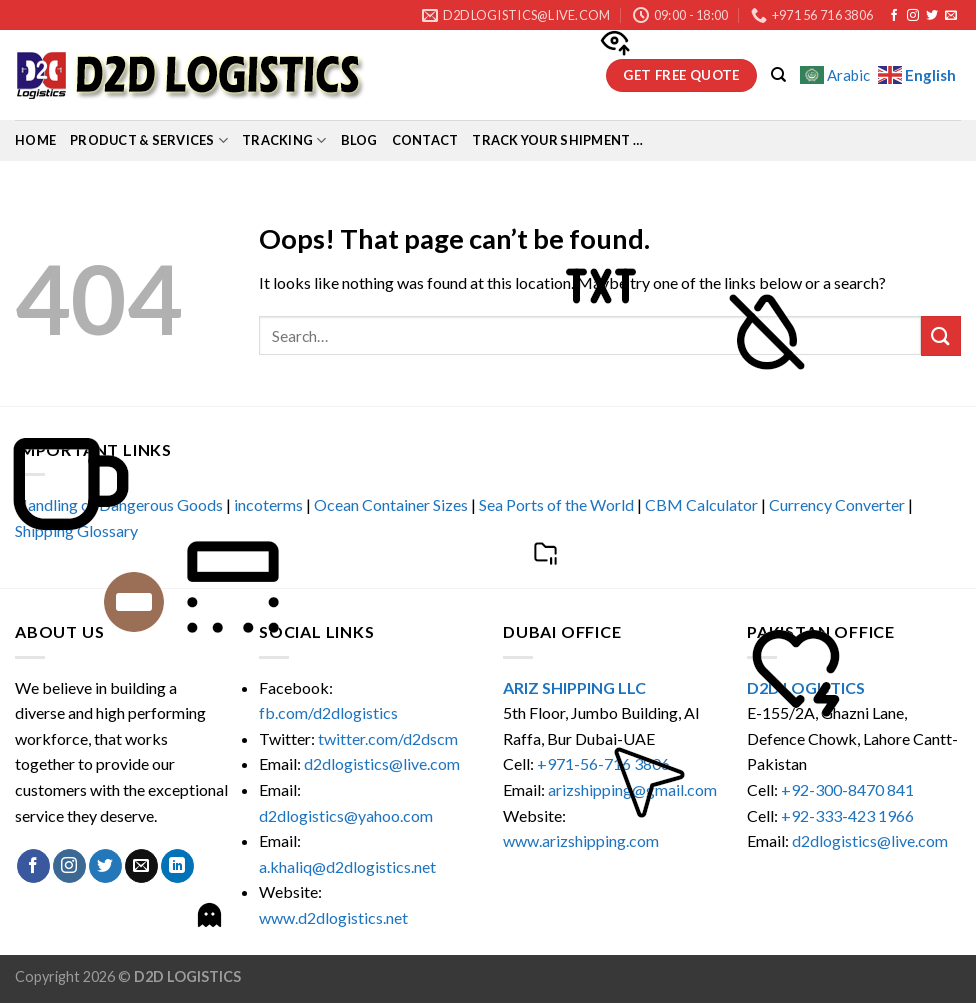 The height and width of the screenshot is (1003, 976). Describe the element at coordinates (209, 915) in the screenshot. I see `toggle ghost mode or invisible status` at that location.